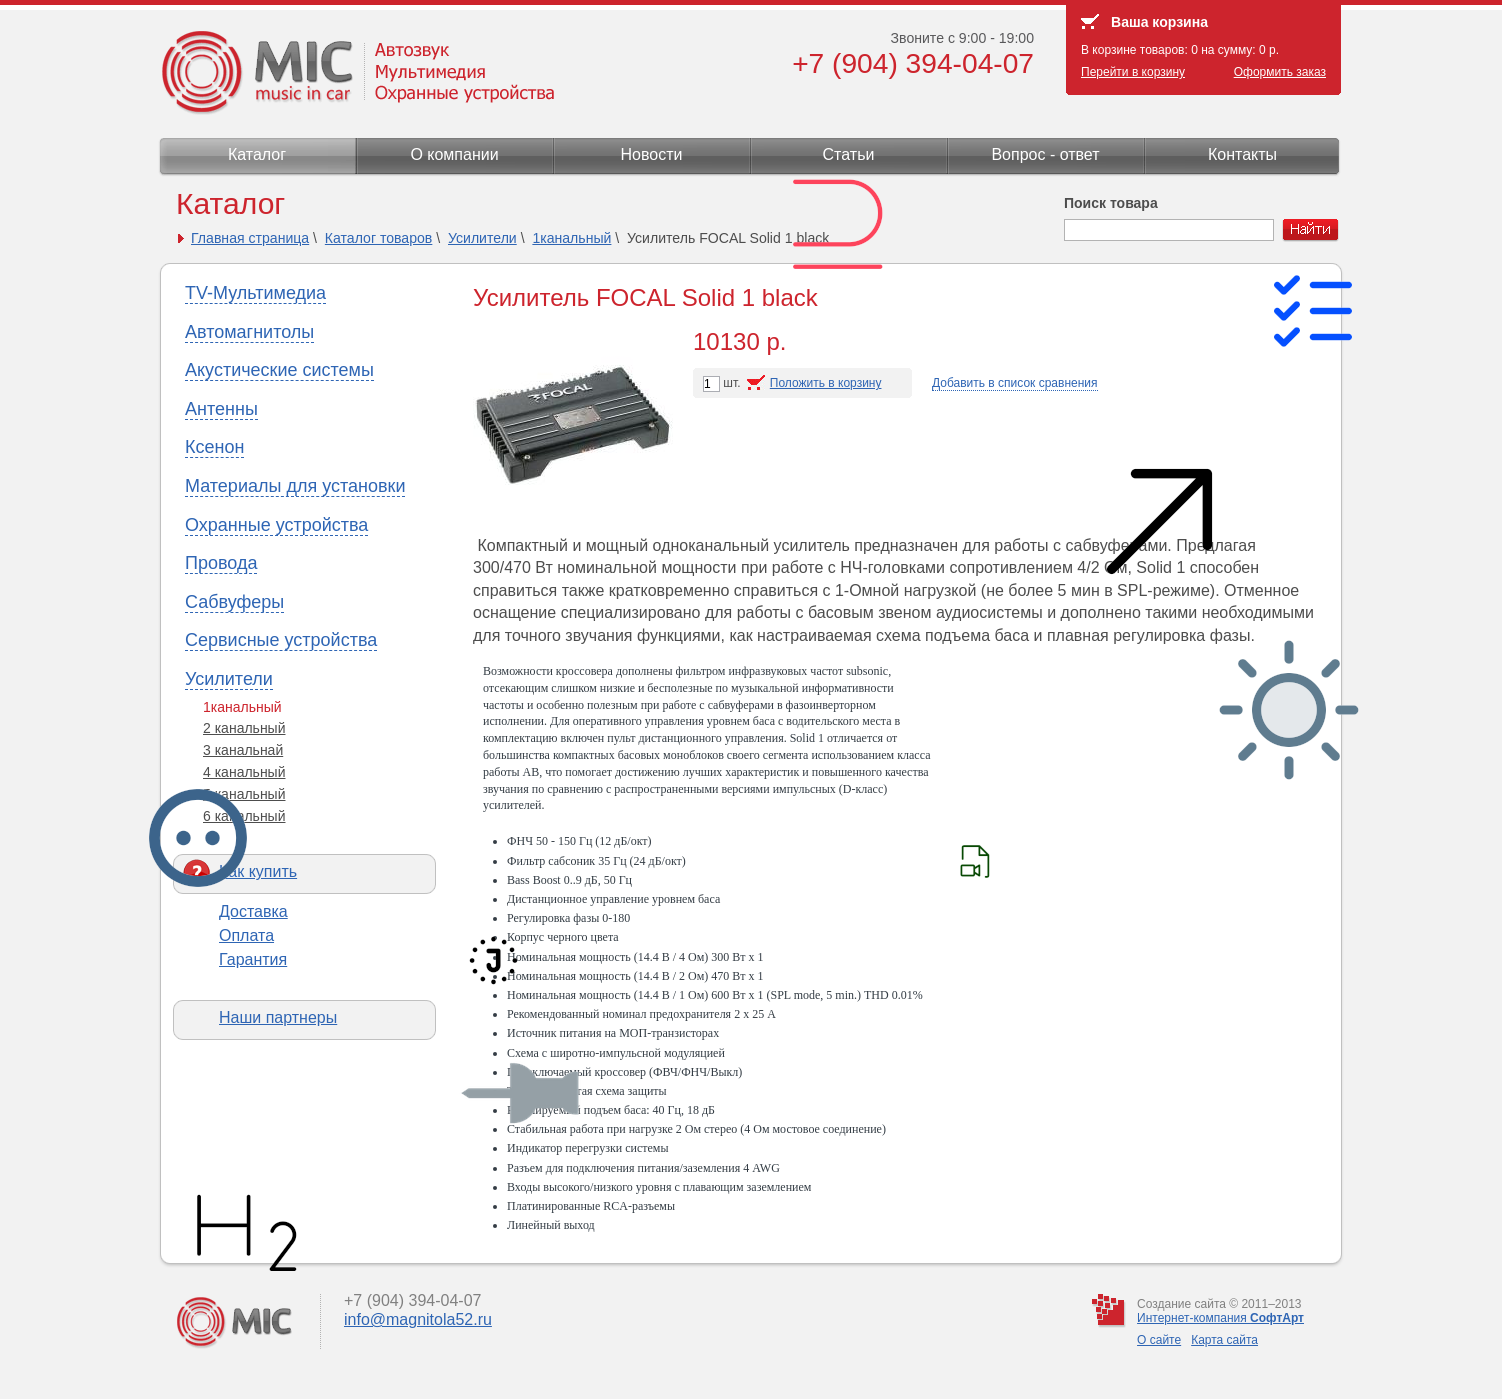  I want to click on open more options menu, so click(198, 838).